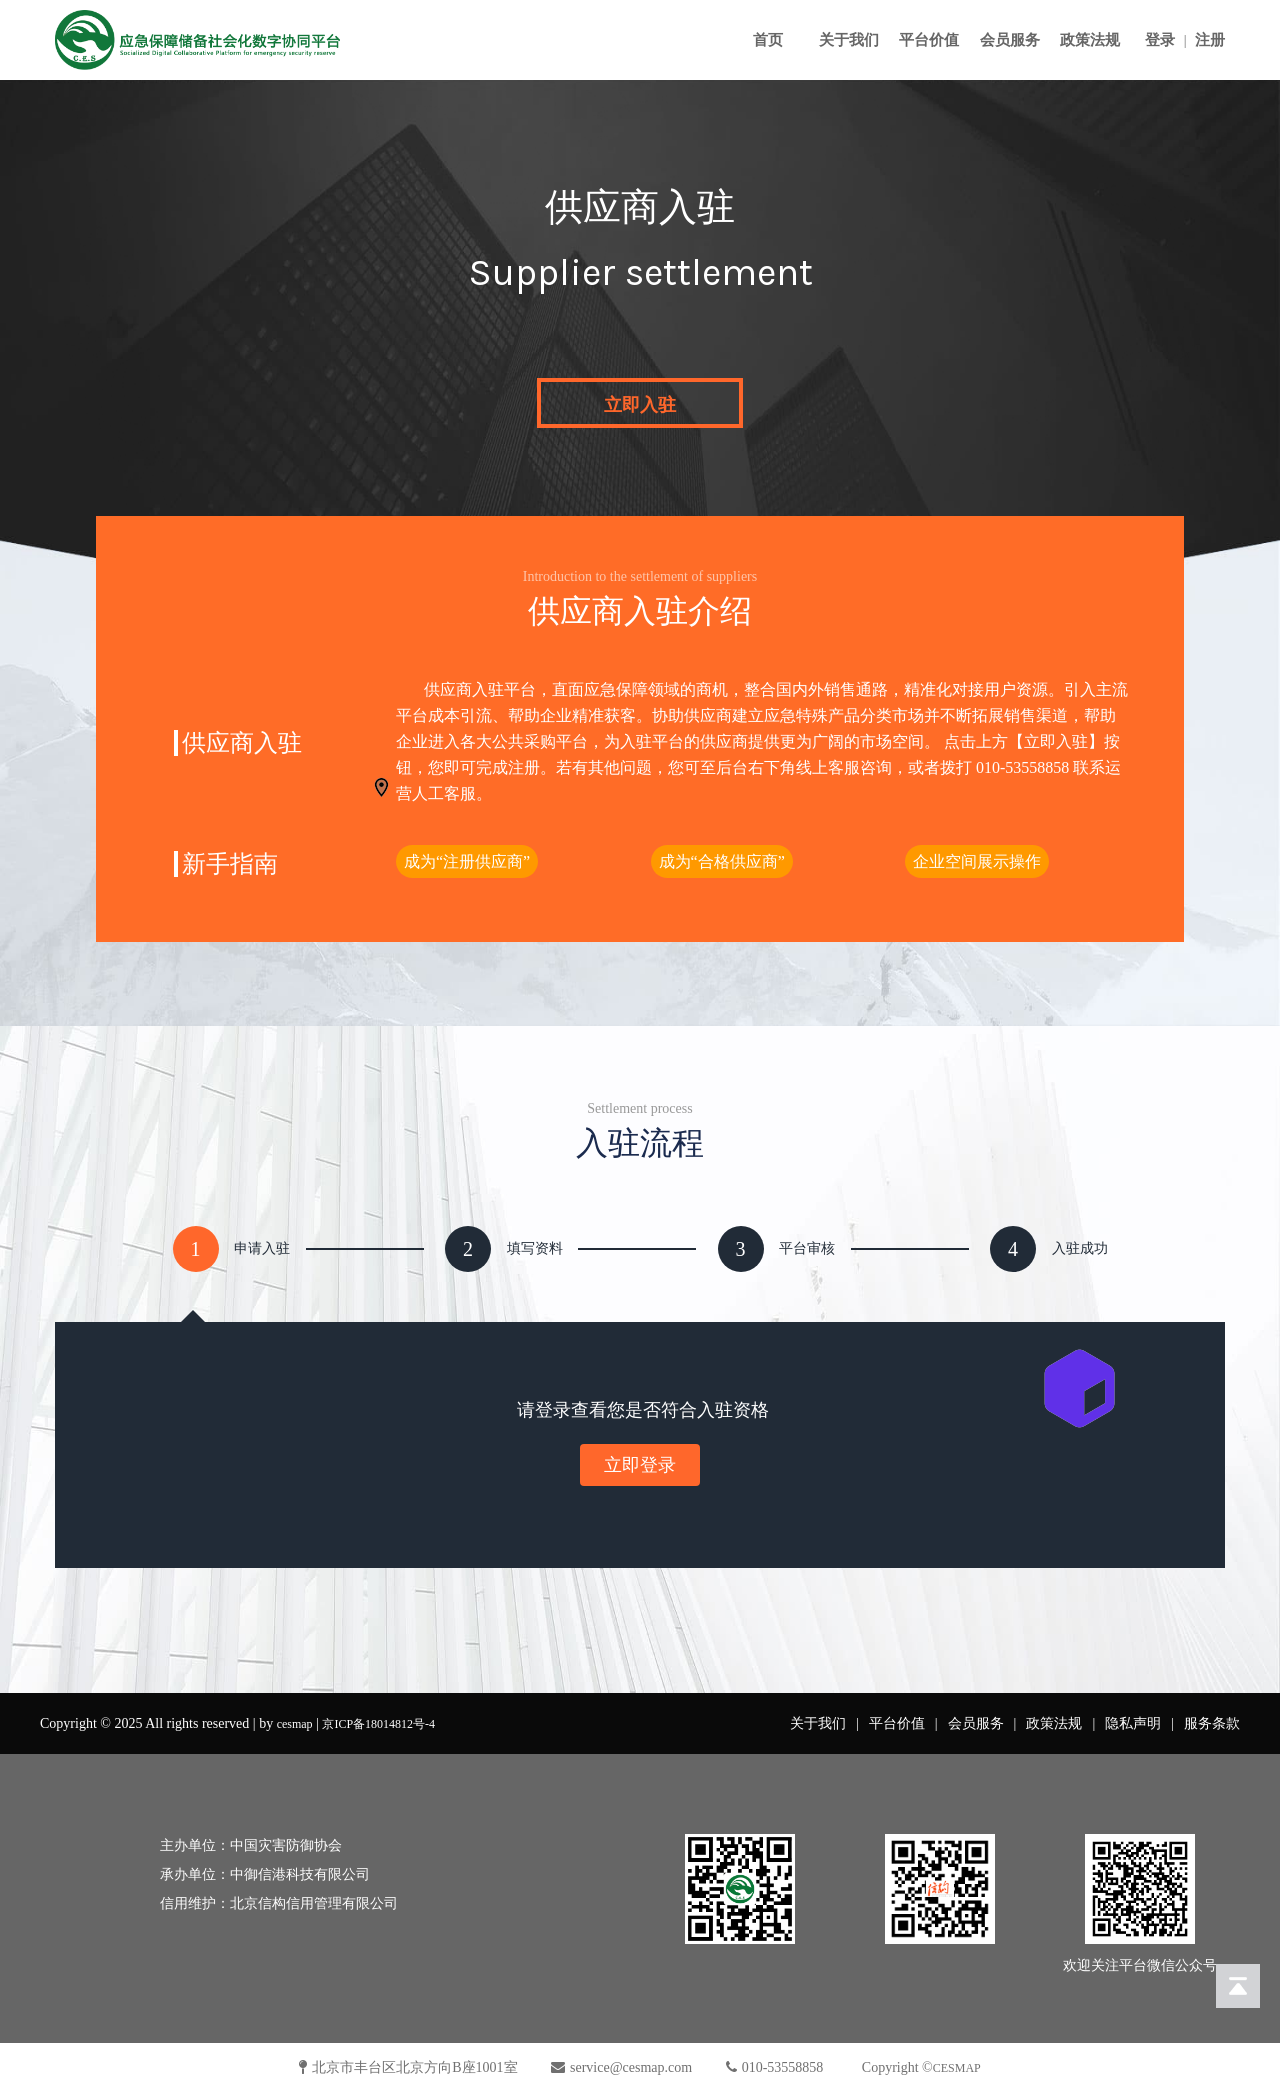 Image resolution: width=1280 pixels, height=2093 pixels. What do you see at coordinates (1079, 1388) in the screenshot?
I see `view 3D model or object` at bounding box center [1079, 1388].